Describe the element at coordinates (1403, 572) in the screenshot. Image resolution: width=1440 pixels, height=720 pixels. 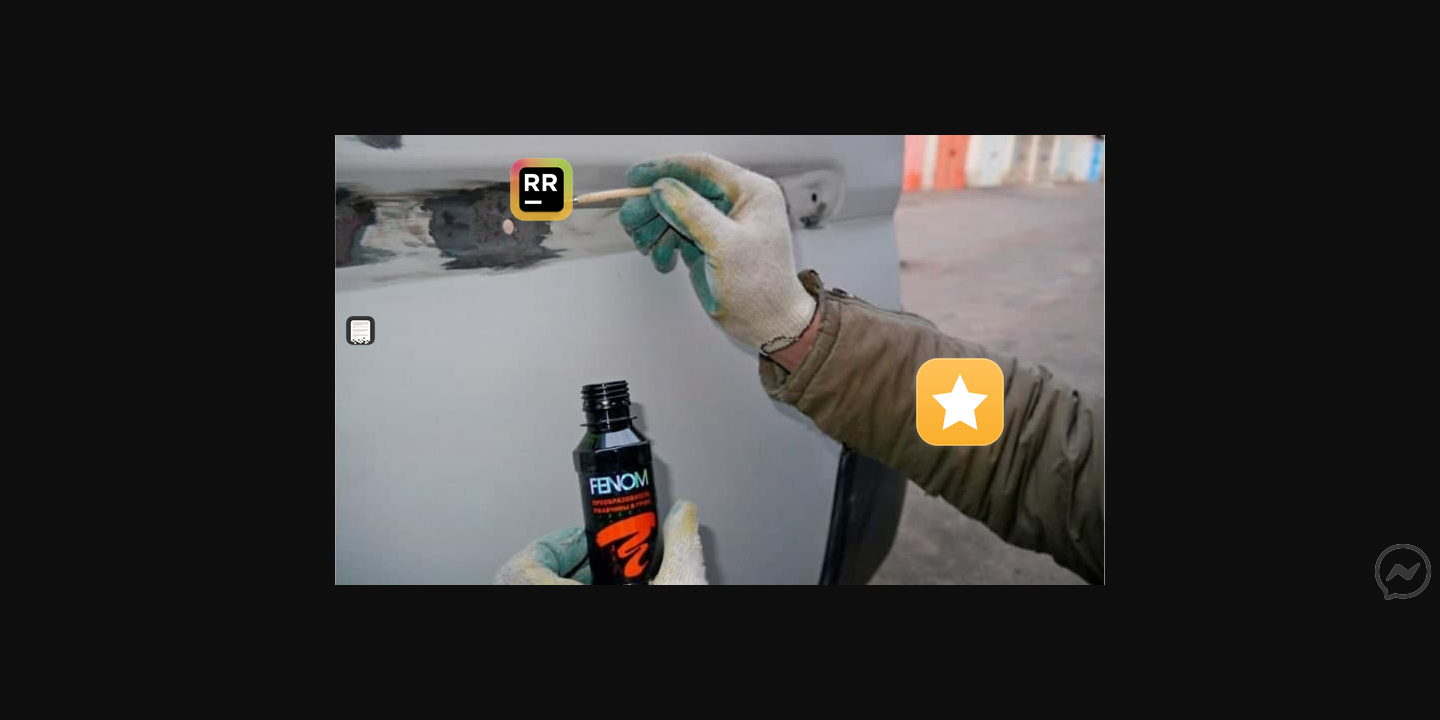
I see `open Caprine, a Facebook Messenger desktop client` at that location.